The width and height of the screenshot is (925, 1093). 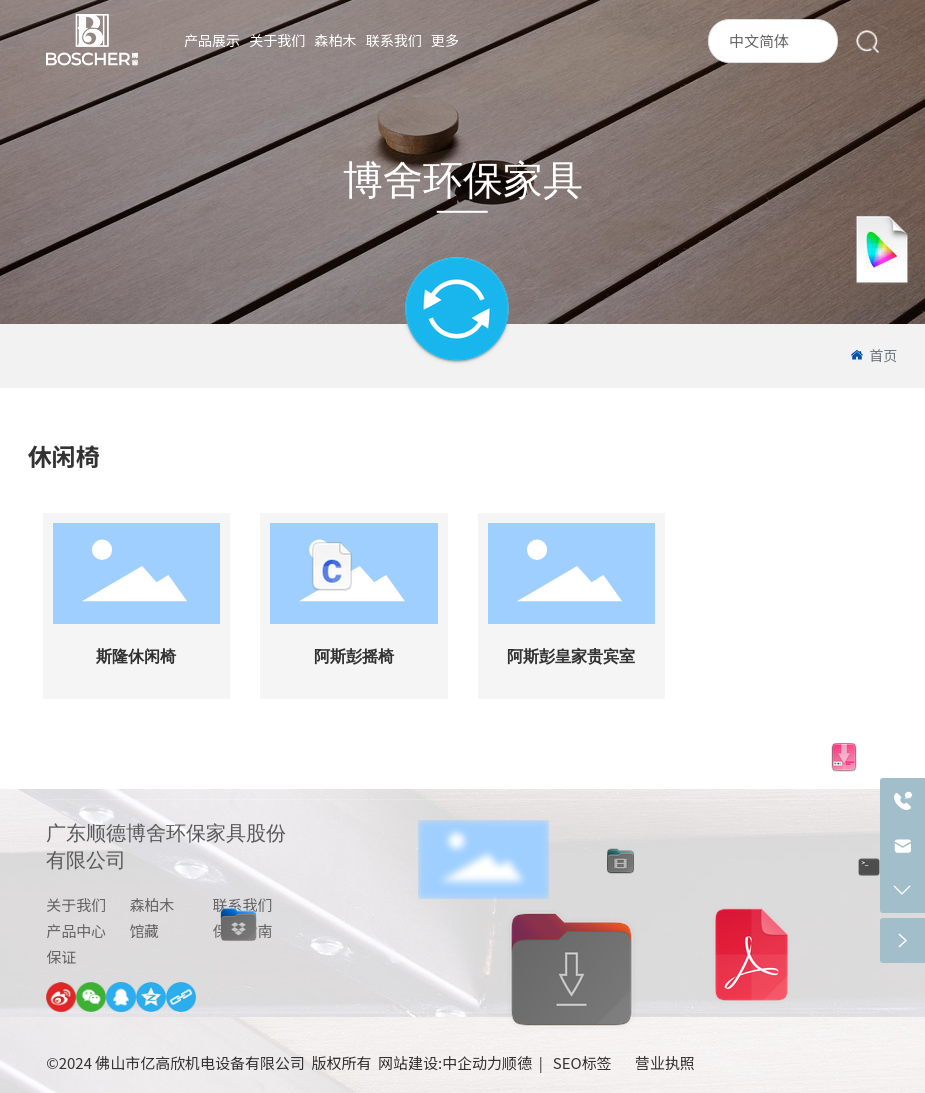 What do you see at coordinates (571, 969) in the screenshot?
I see `open your downloads folder` at bounding box center [571, 969].